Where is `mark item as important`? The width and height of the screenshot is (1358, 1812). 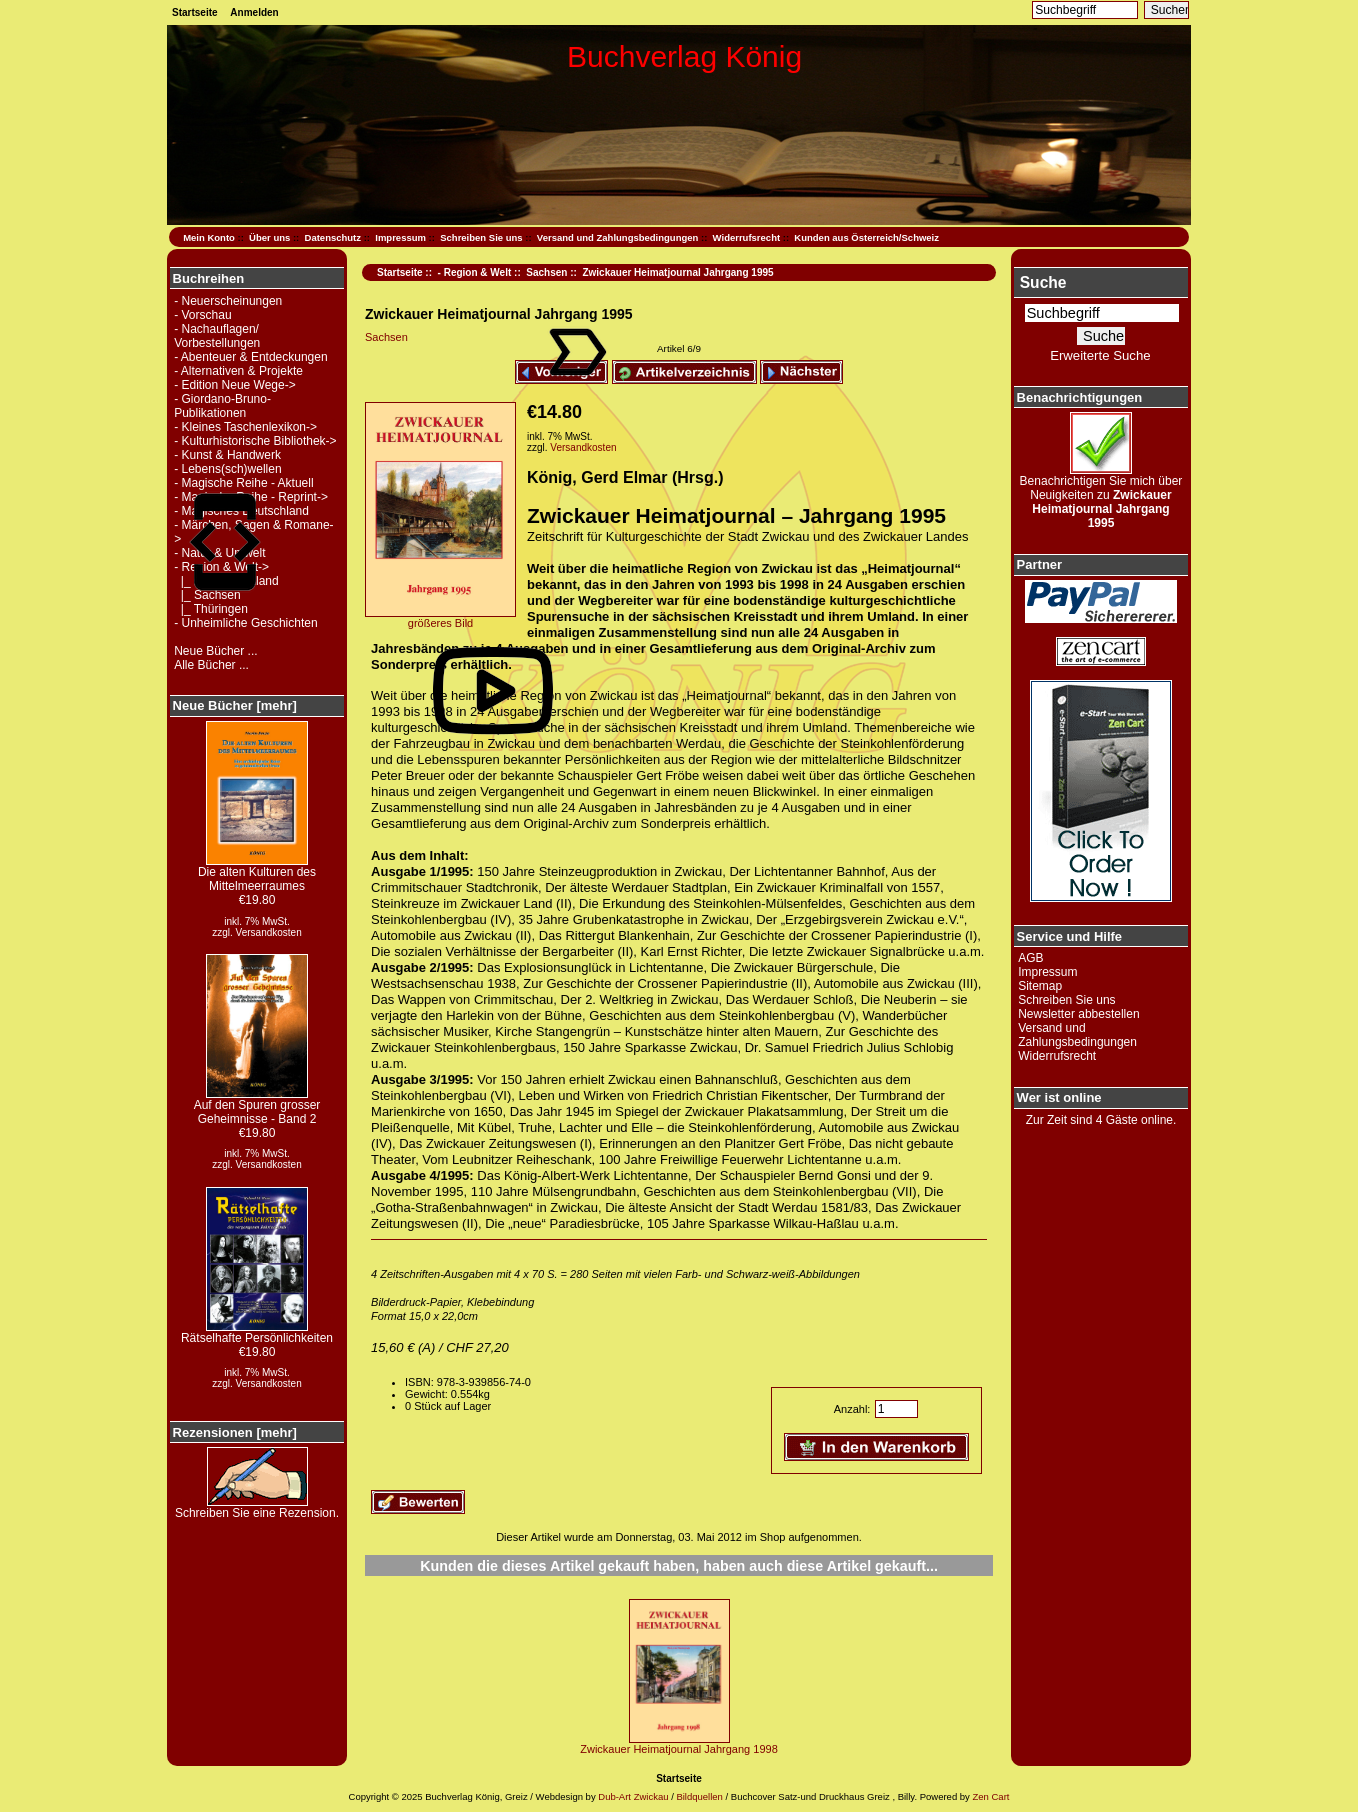
mark item as important is located at coordinates (577, 352).